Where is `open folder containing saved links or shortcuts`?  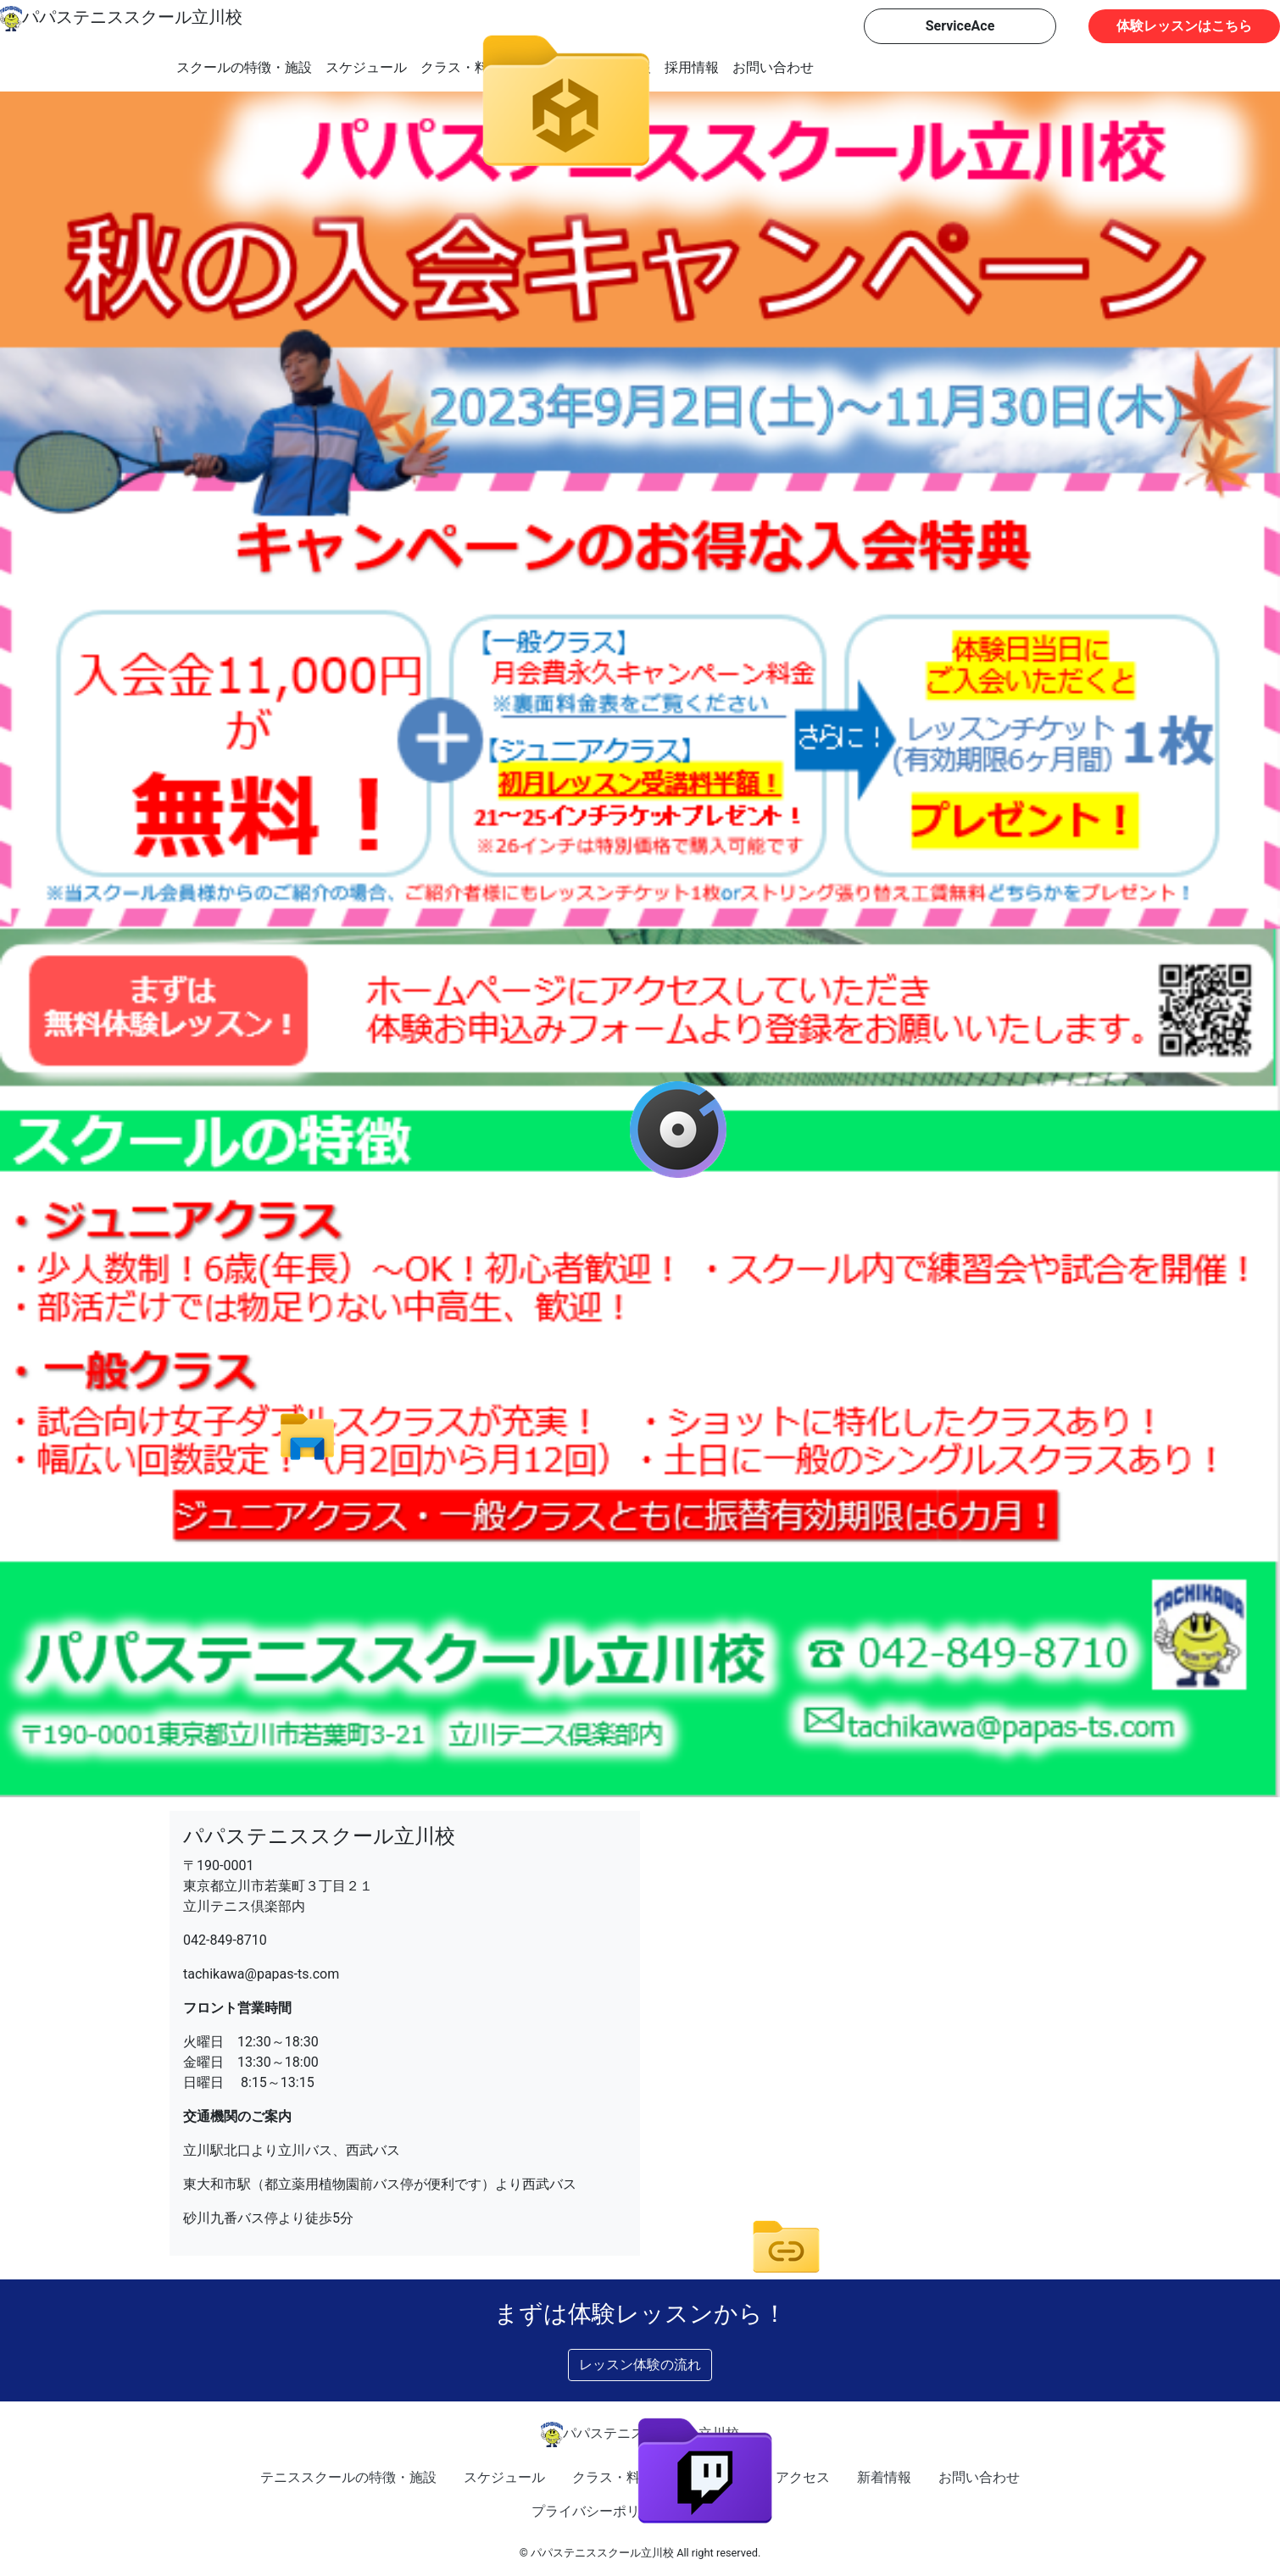
open folder containing saved links or shortcuts is located at coordinates (786, 2248).